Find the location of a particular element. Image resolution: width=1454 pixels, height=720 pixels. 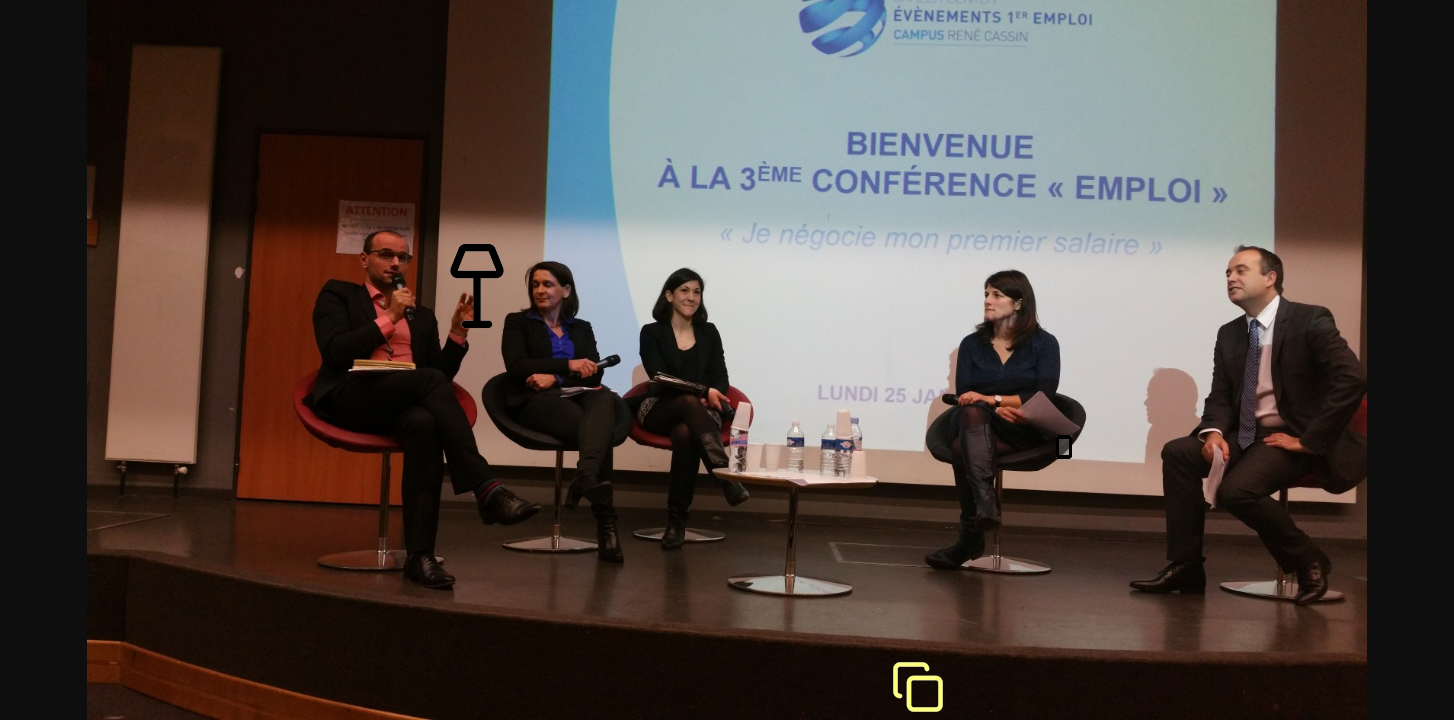

switch to mobile view is located at coordinates (1064, 447).